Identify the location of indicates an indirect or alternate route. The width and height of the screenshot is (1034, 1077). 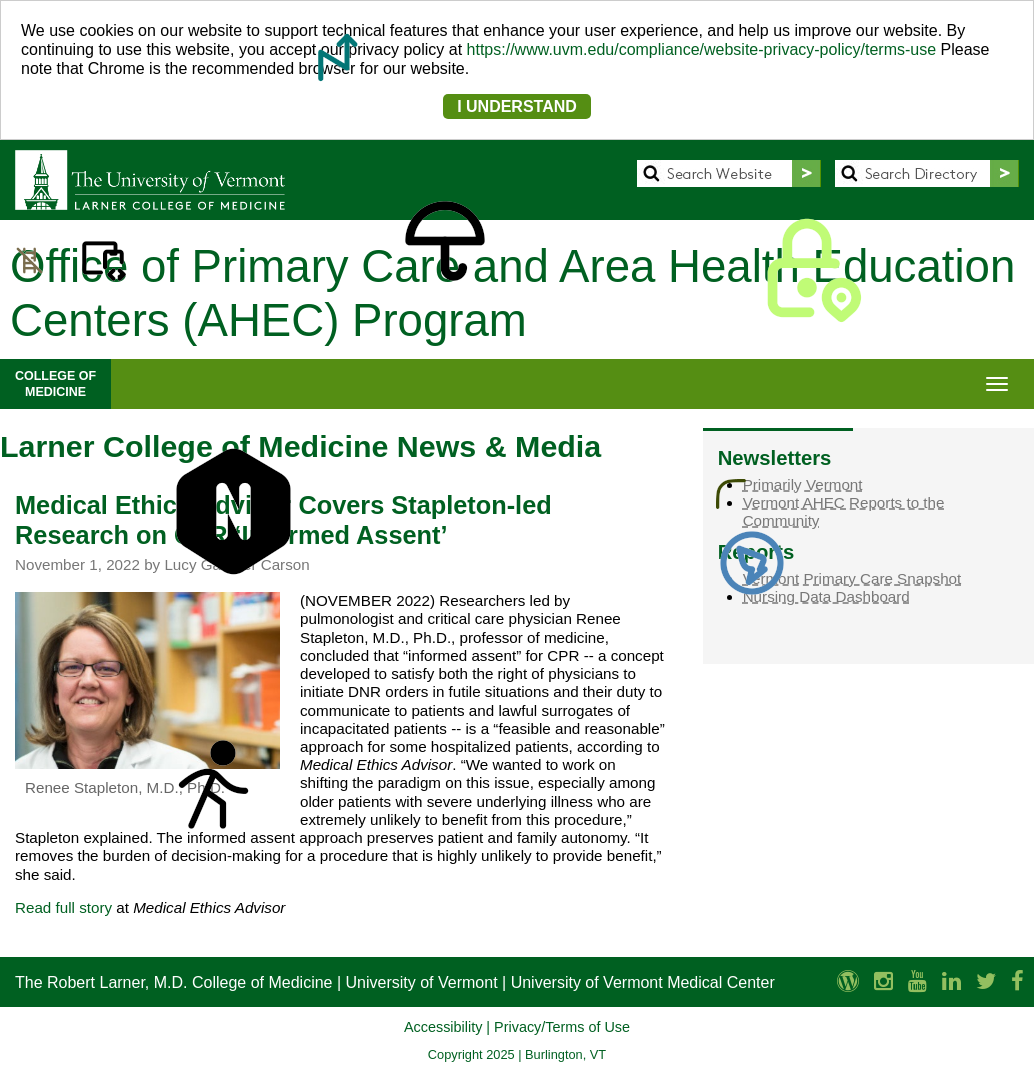
(336, 57).